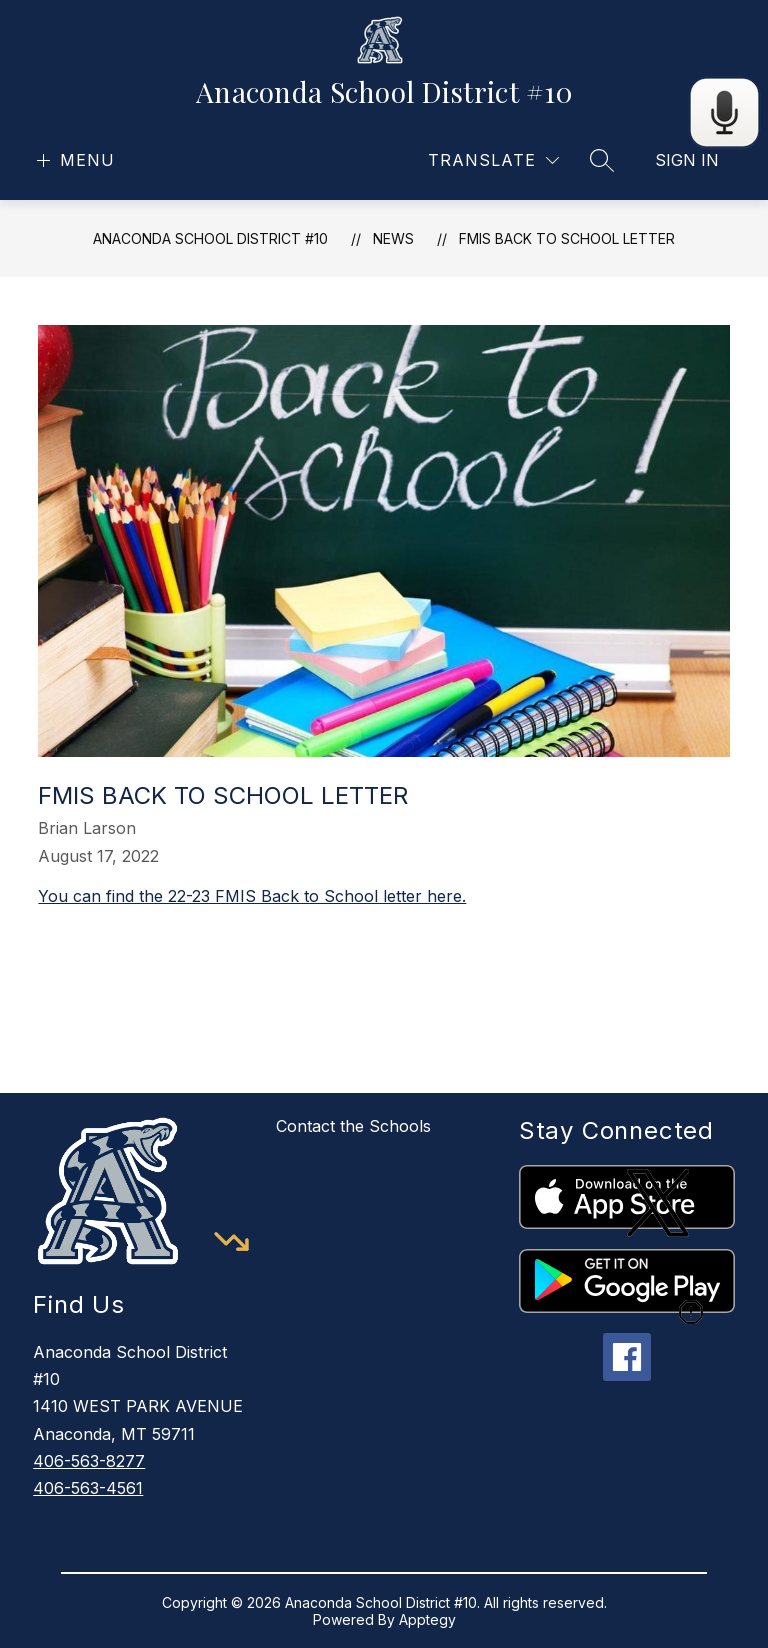  What do you see at coordinates (231, 1241) in the screenshot?
I see `indicates a declining trend or decrease in value` at bounding box center [231, 1241].